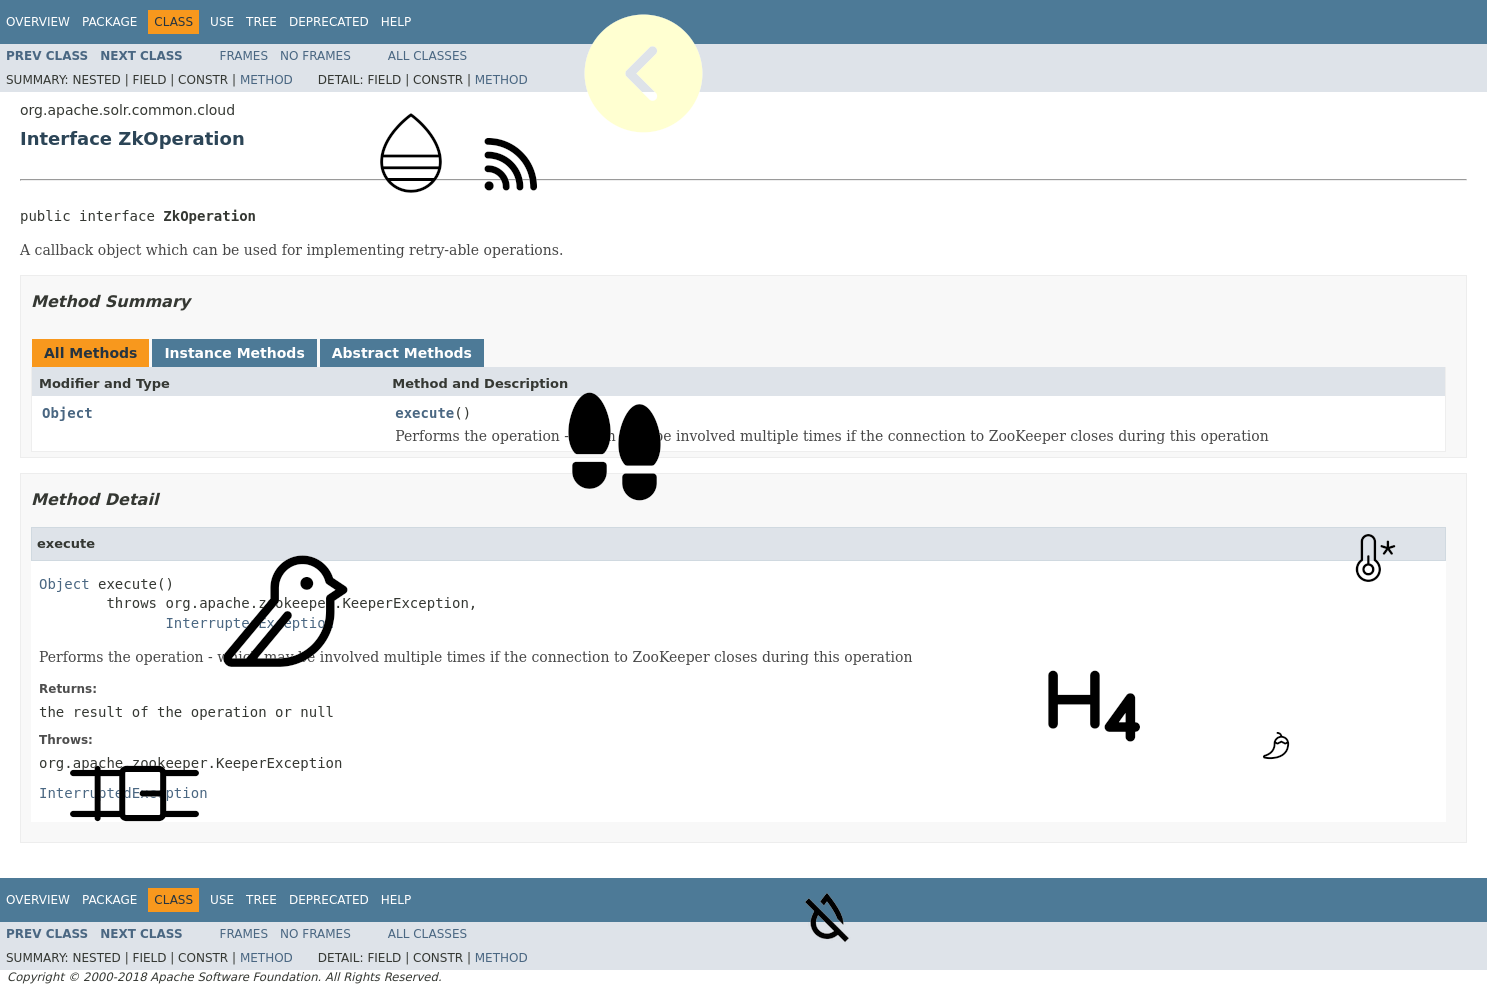  Describe the element at coordinates (508, 166) in the screenshot. I see `subscribe to RSS feed` at that location.